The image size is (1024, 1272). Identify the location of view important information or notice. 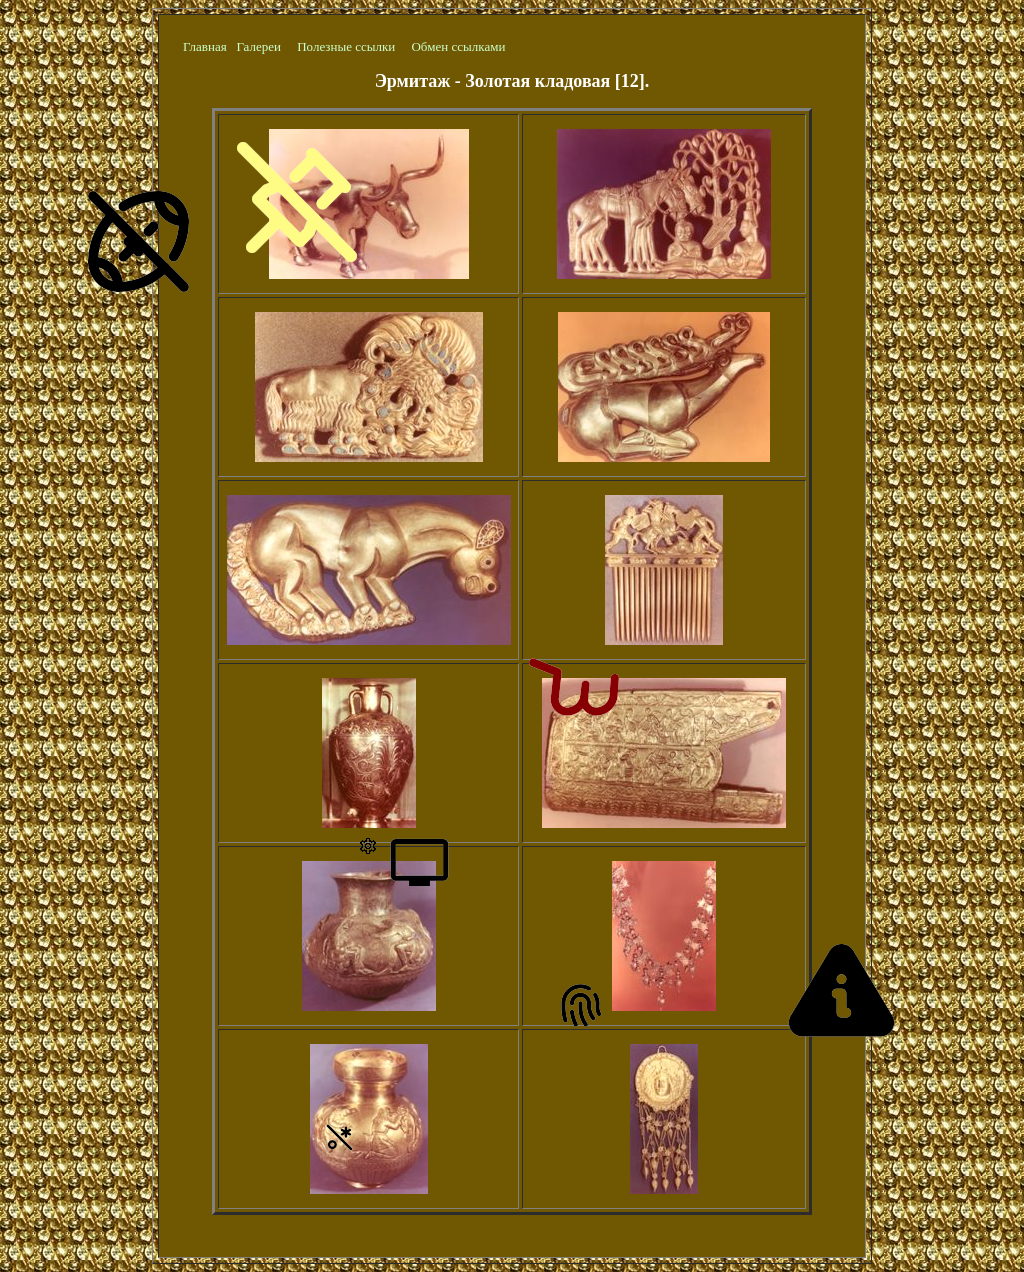
(841, 993).